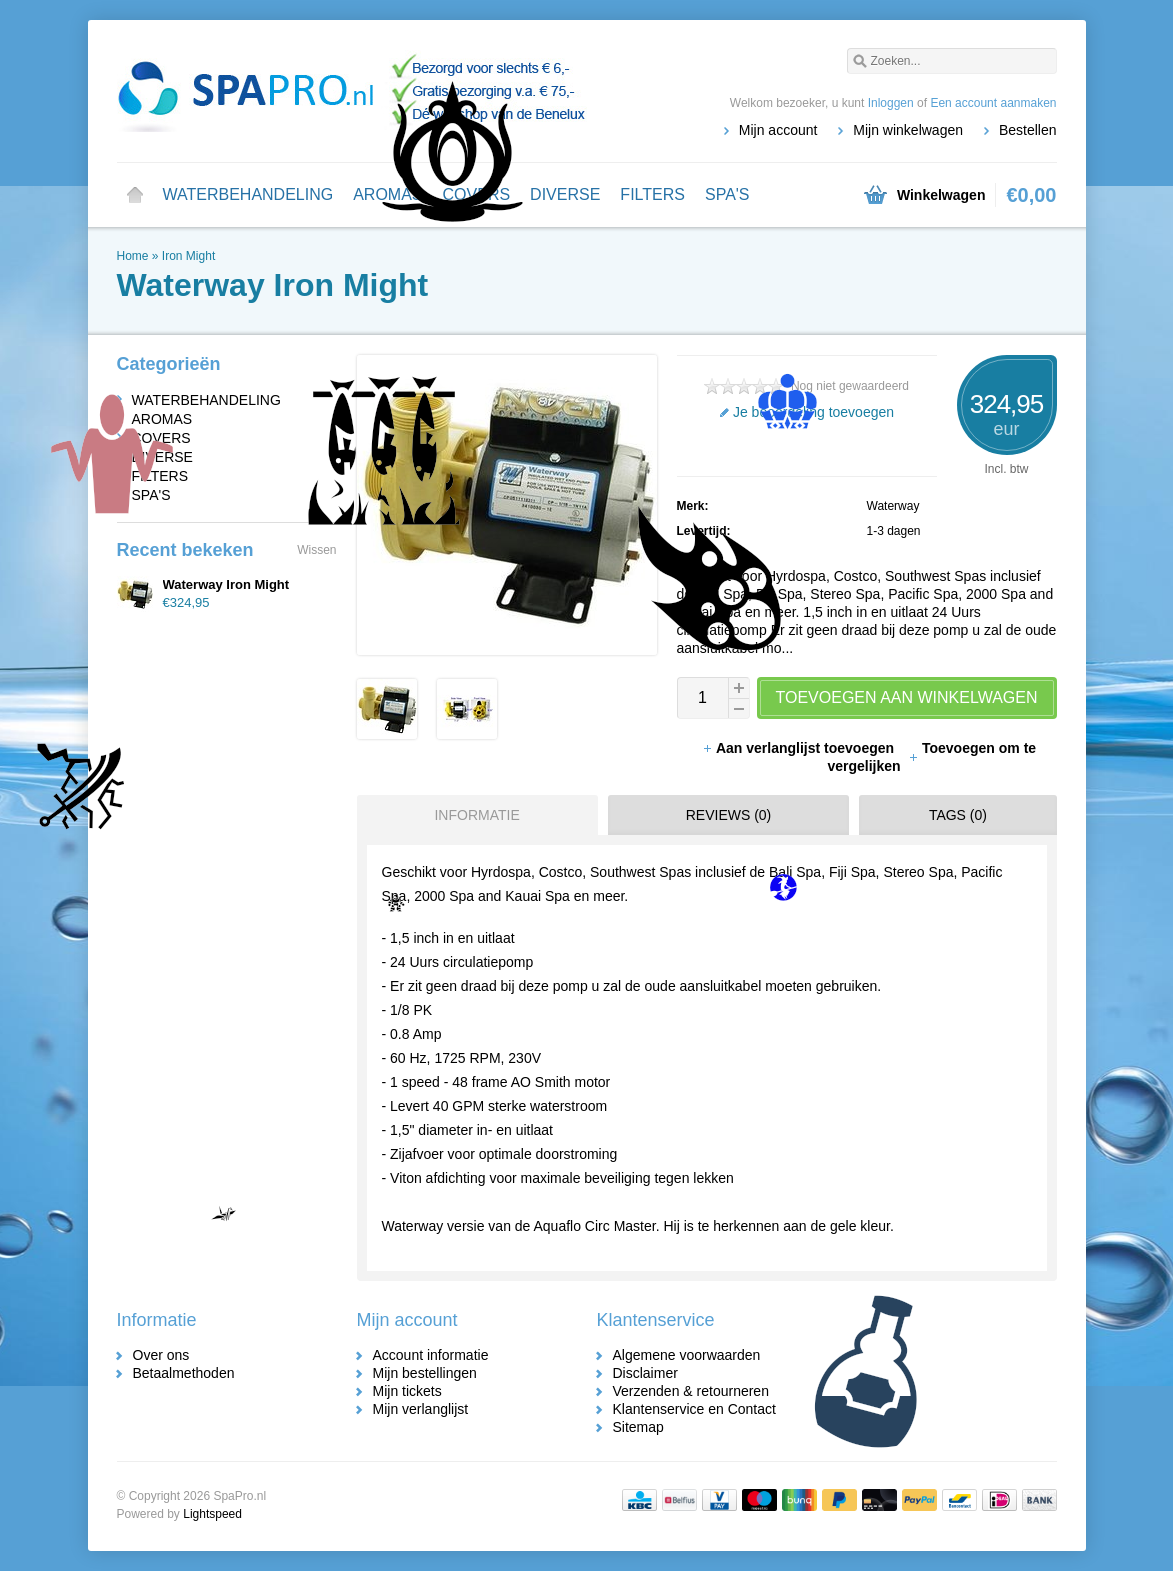 This screenshot has width=1173, height=1571. I want to click on indicates unknown or uncertain status, so click(112, 453).